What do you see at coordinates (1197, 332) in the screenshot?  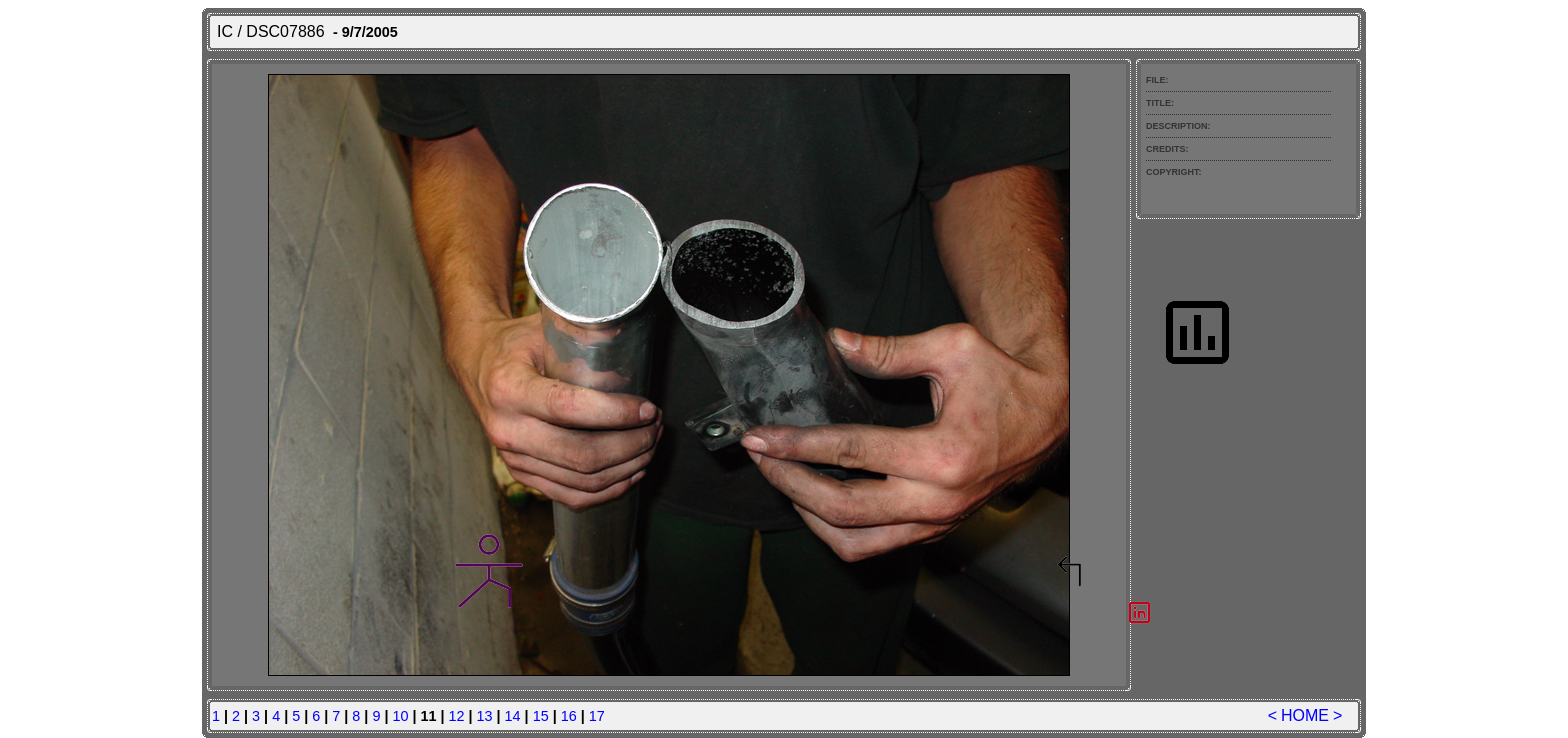 I see `view analytics and reports` at bounding box center [1197, 332].